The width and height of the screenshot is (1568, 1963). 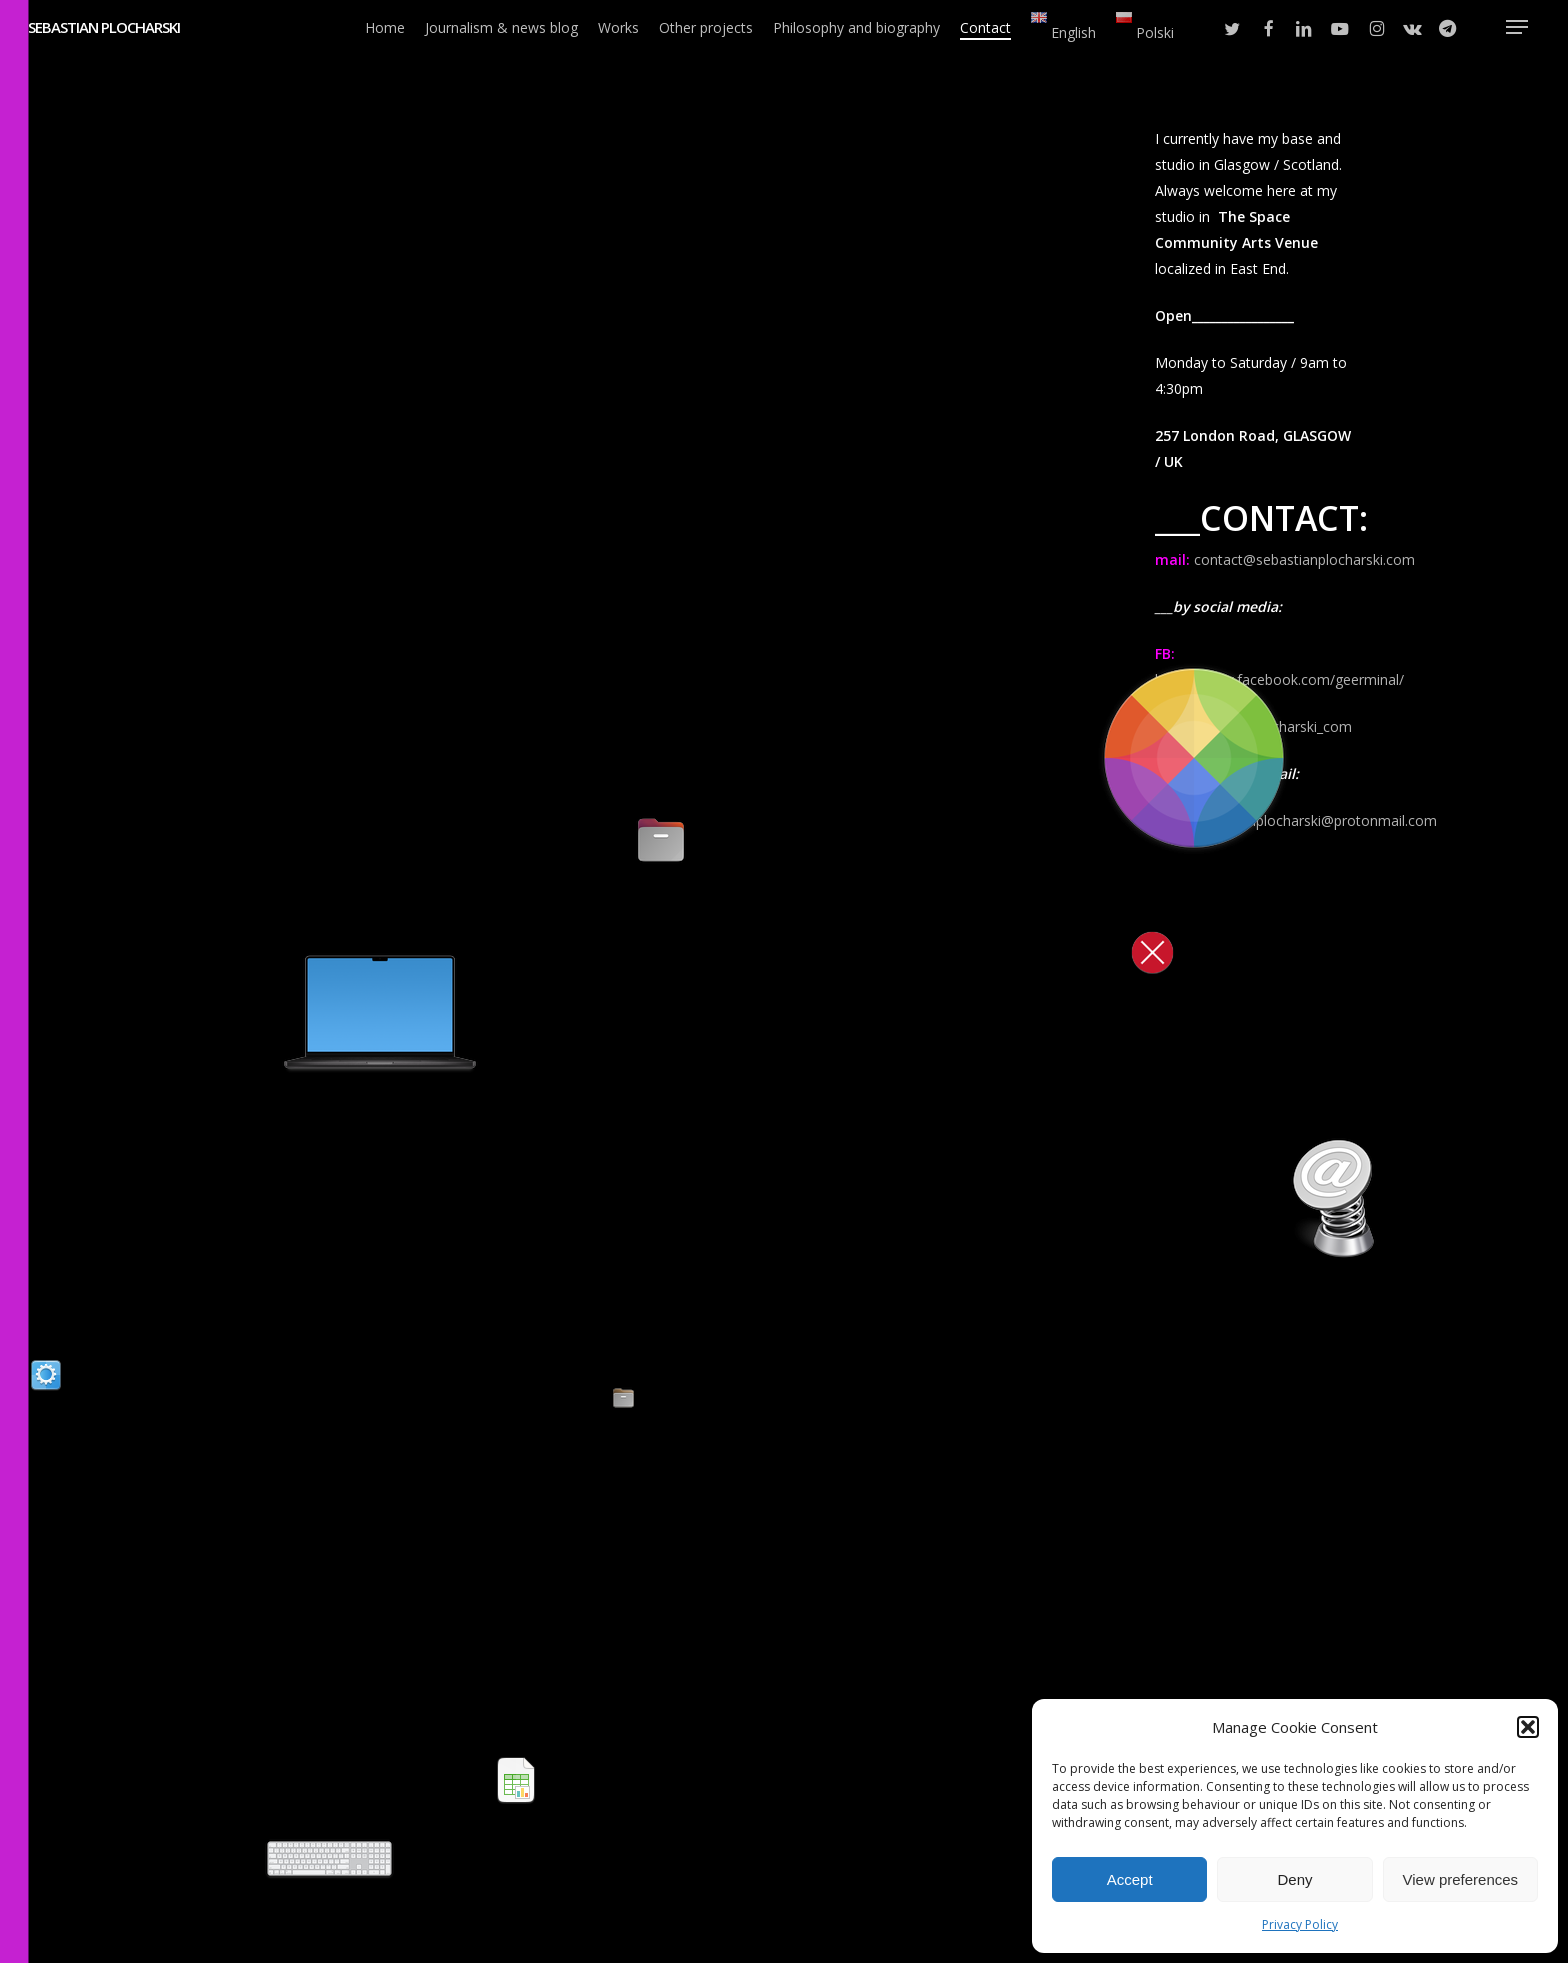 What do you see at coordinates (516, 1780) in the screenshot?
I see `open a spreadsheet file` at bounding box center [516, 1780].